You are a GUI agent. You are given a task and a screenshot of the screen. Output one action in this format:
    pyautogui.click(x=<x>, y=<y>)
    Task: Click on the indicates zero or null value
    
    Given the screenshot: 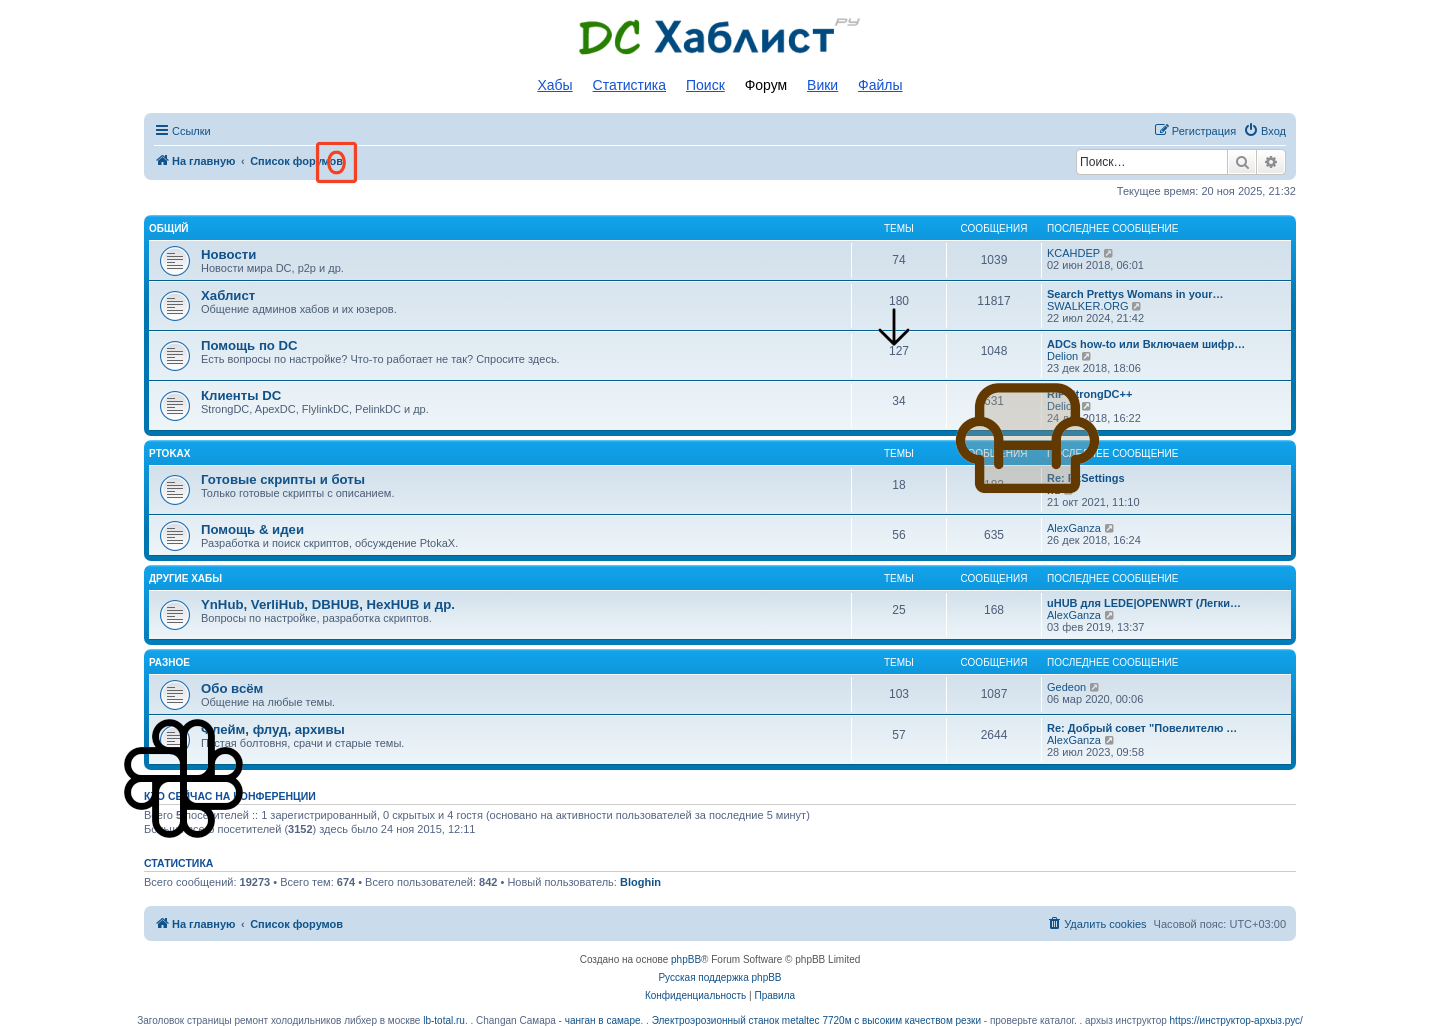 What is the action you would take?
    pyautogui.click(x=336, y=162)
    